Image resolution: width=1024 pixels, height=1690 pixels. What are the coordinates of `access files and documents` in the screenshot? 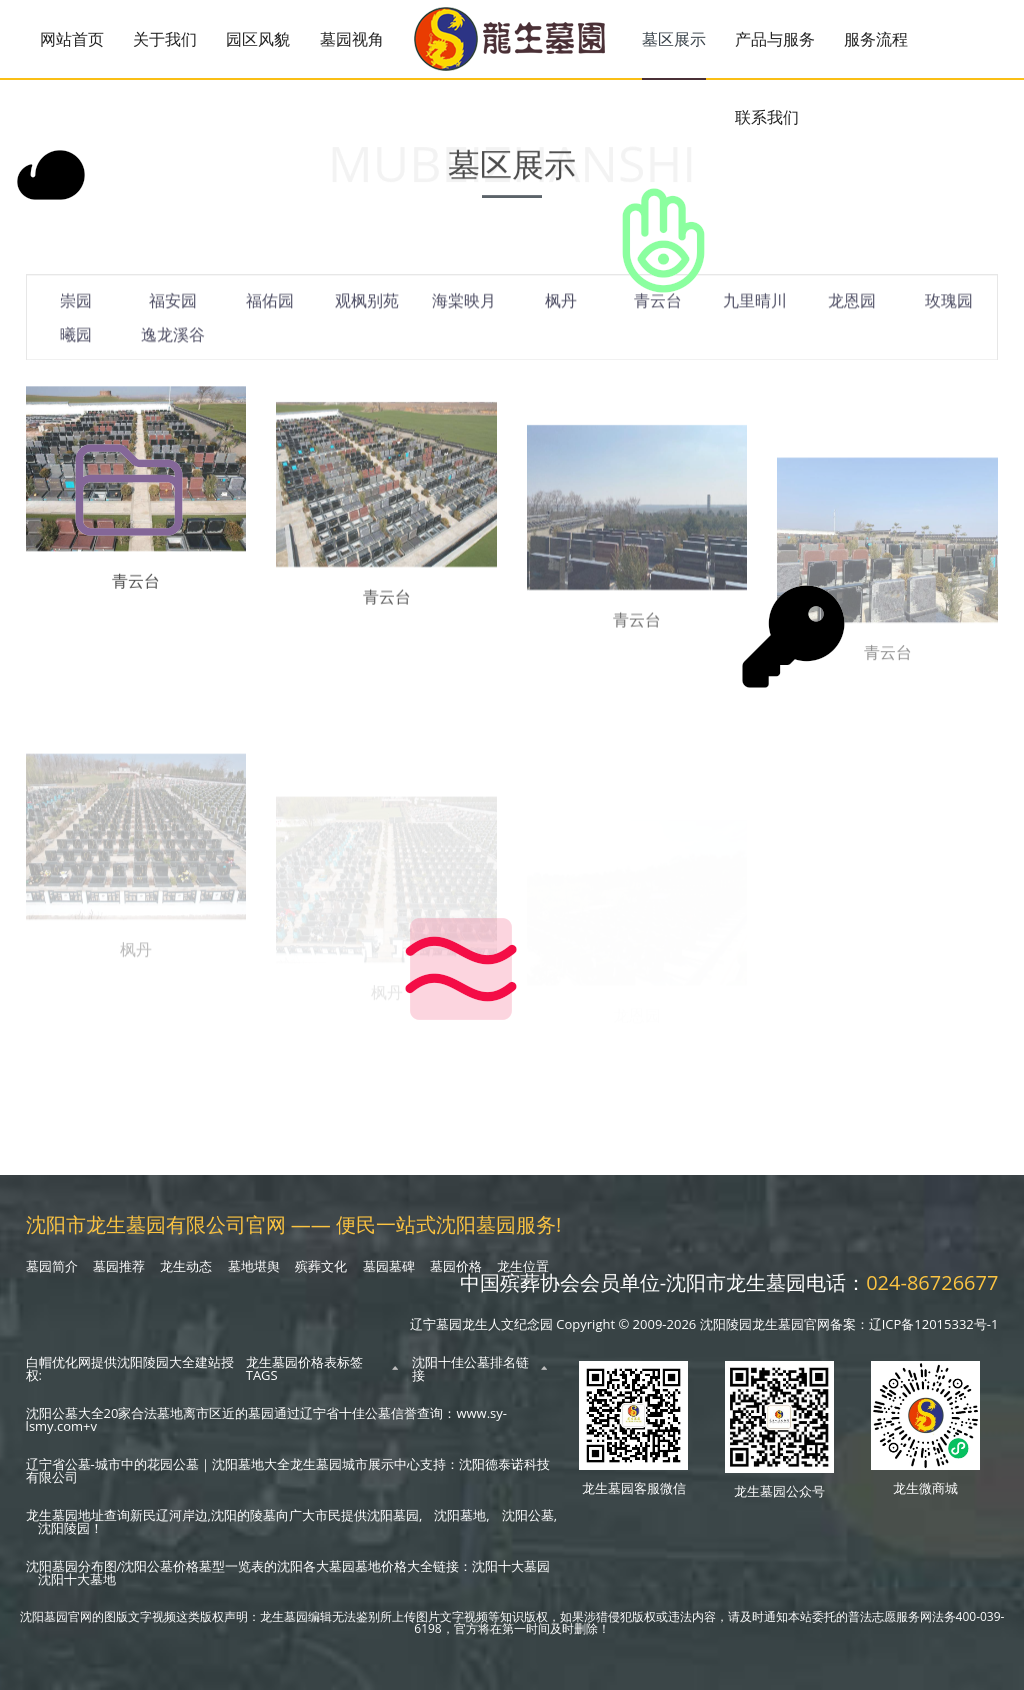 It's located at (129, 490).